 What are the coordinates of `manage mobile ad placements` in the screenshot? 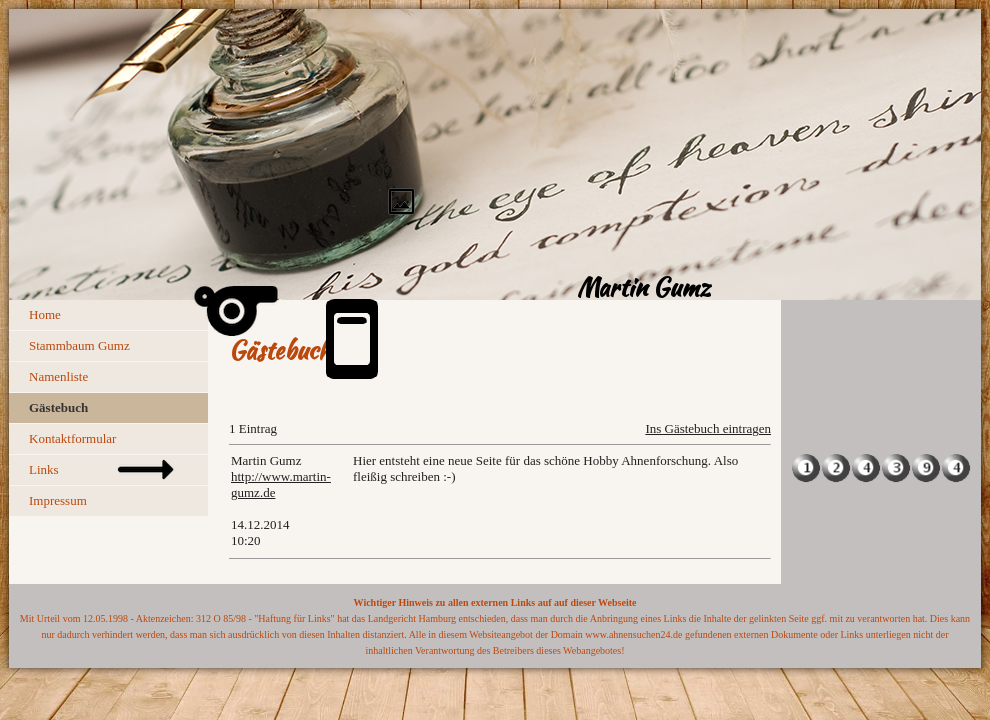 It's located at (352, 339).